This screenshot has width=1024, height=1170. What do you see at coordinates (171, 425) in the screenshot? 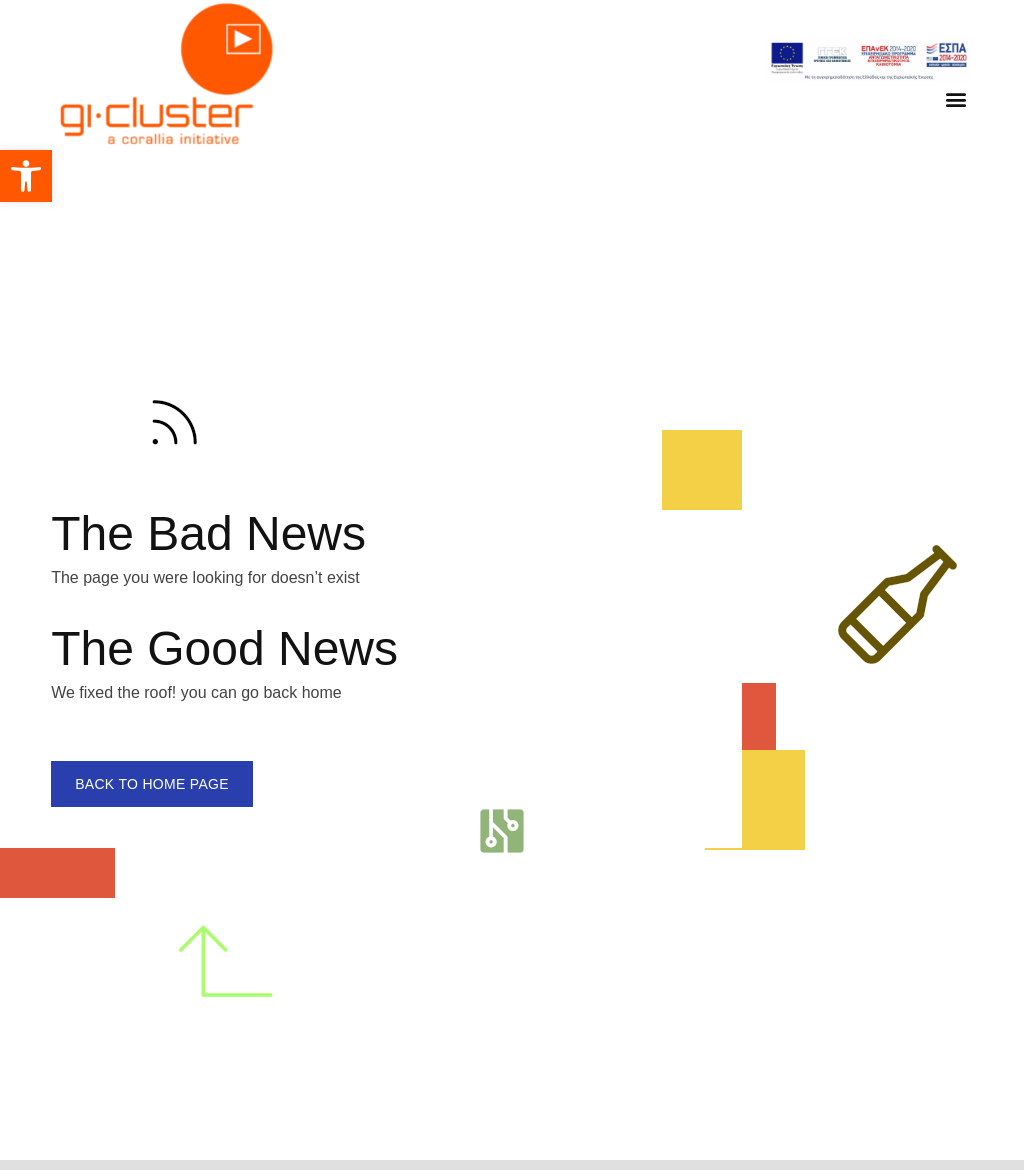
I see `subscribe to RSS feed` at bounding box center [171, 425].